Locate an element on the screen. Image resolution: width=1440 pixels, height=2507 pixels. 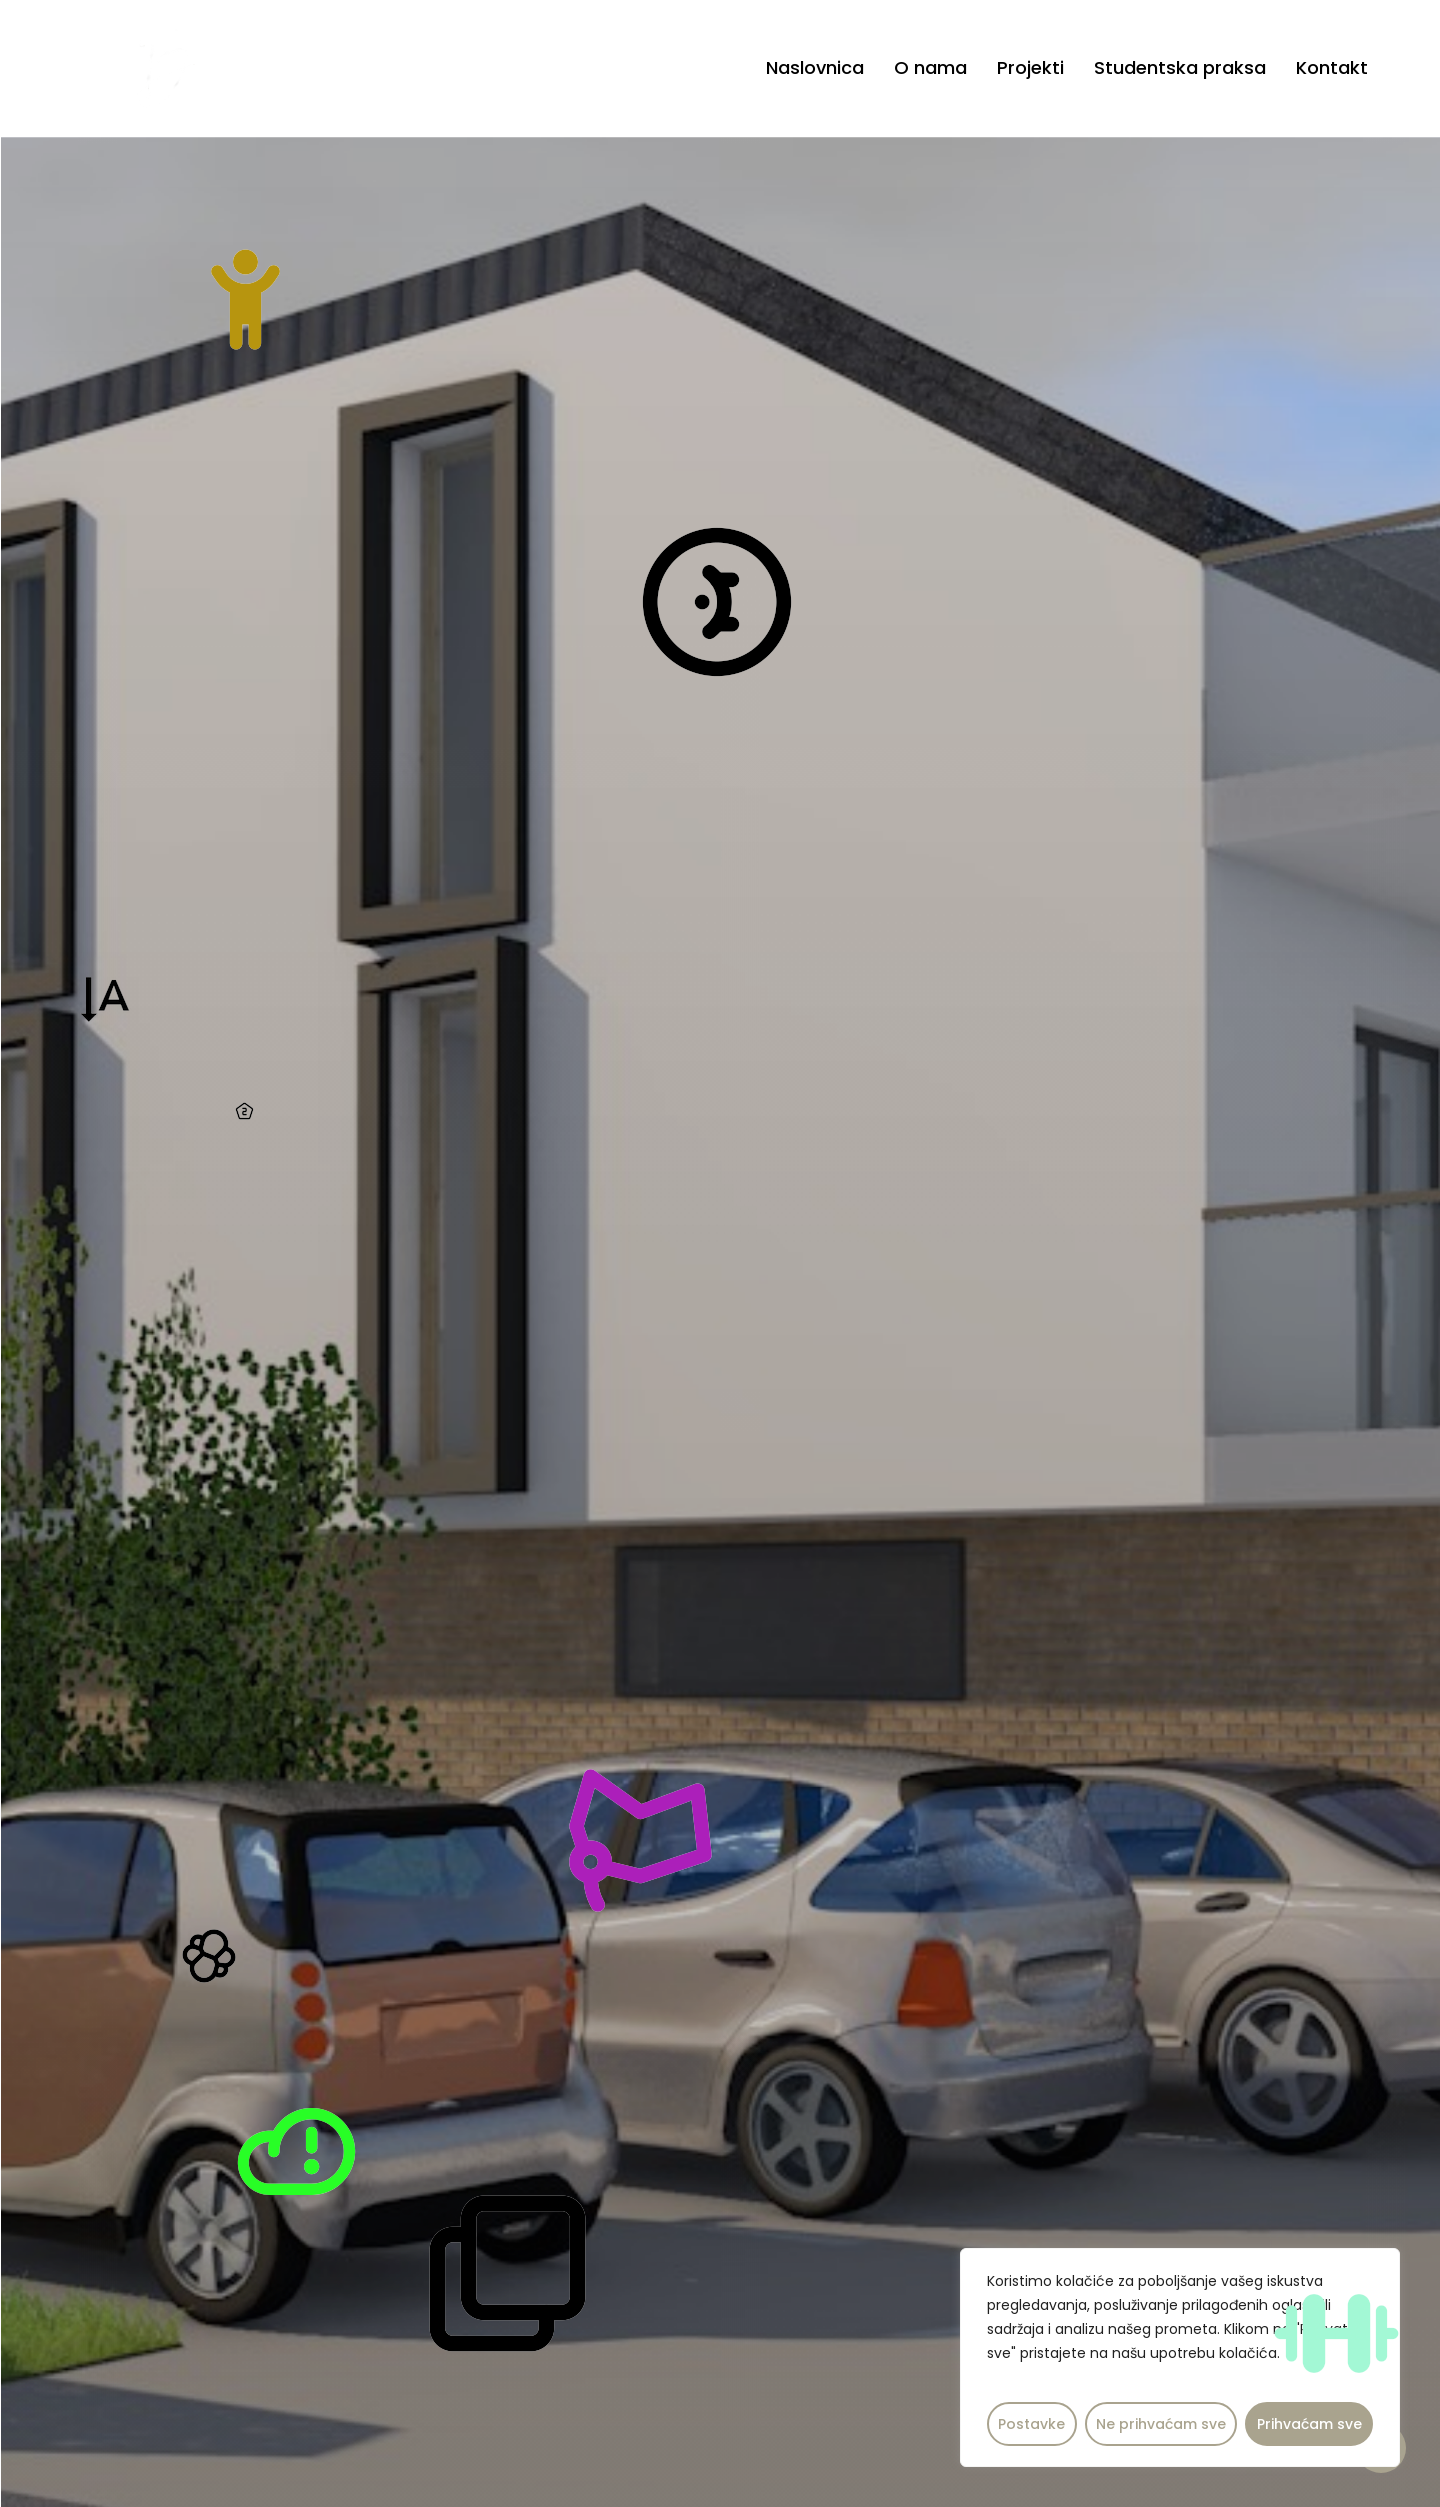
indicates step 2 in a multi-step process is located at coordinates (244, 1111).